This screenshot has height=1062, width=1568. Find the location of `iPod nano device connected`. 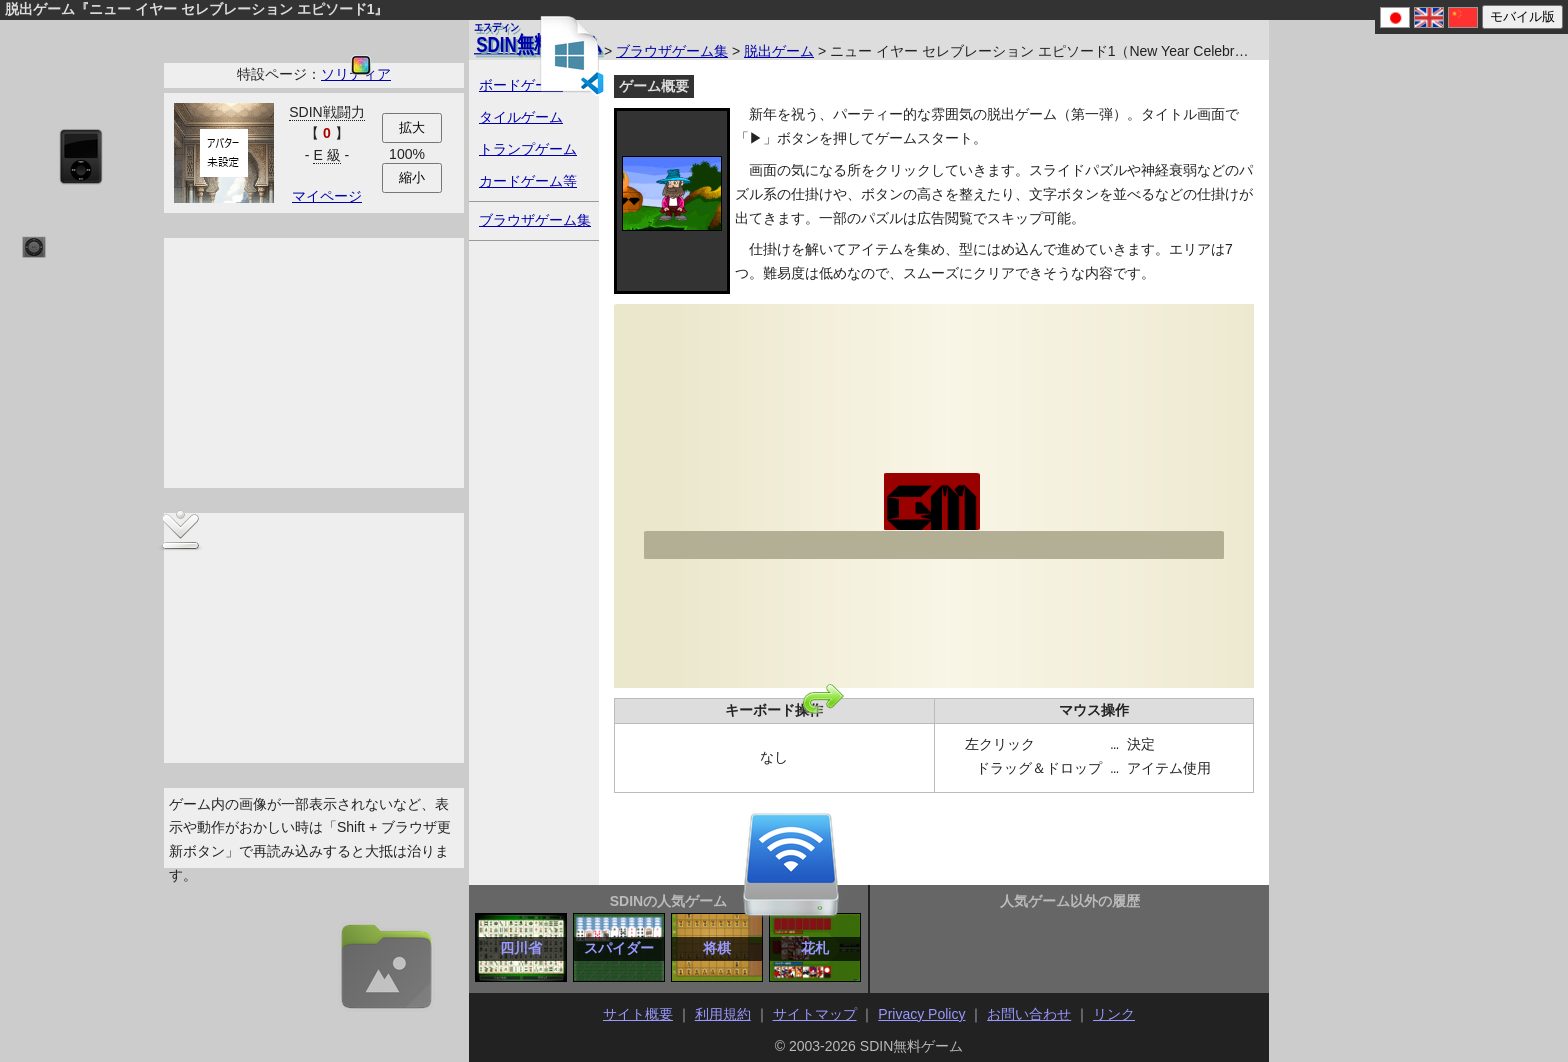

iPod nano device connected is located at coordinates (81, 144).